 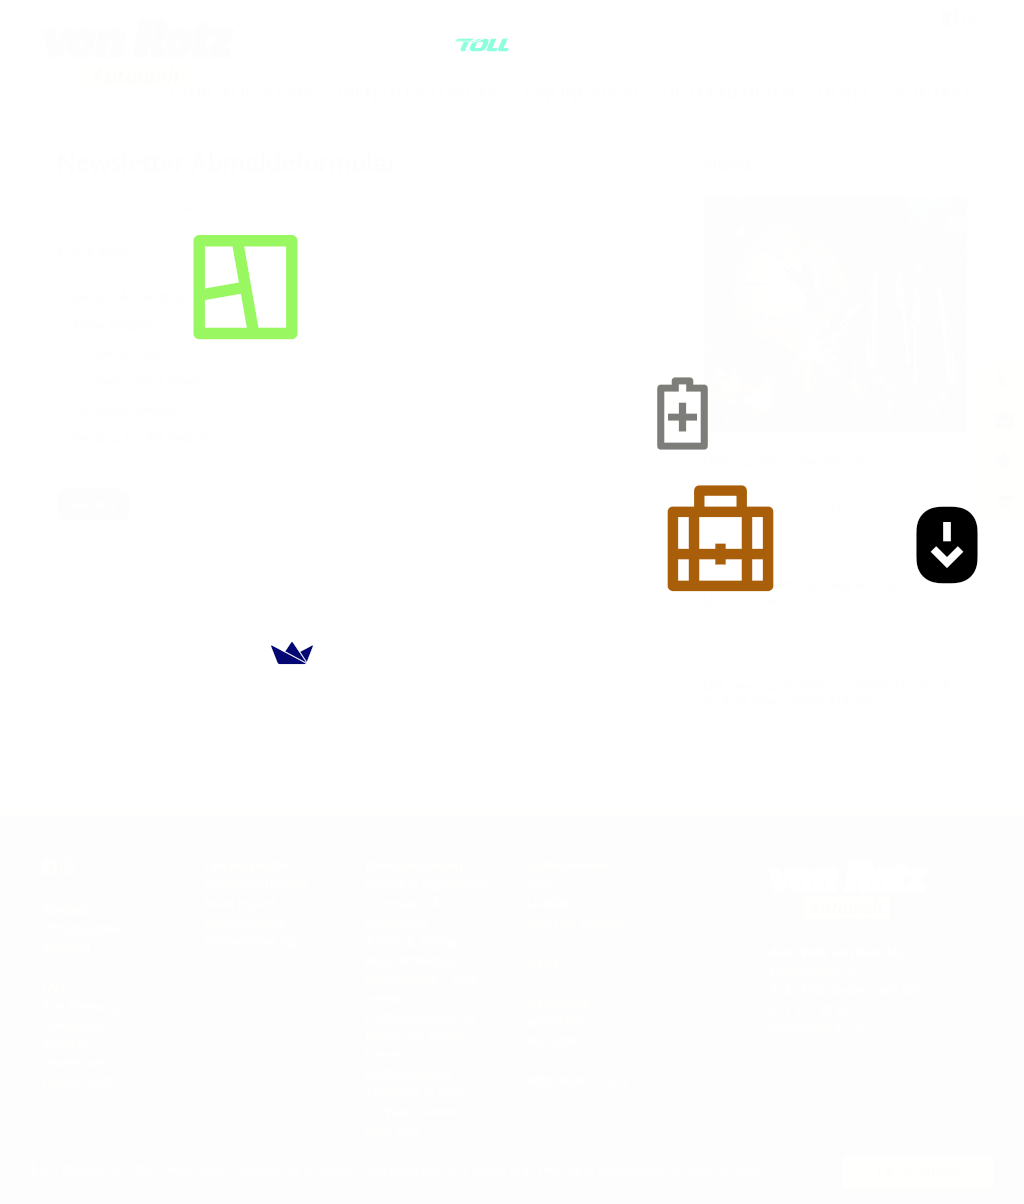 What do you see at coordinates (682, 413) in the screenshot?
I see `enable battery saver mode` at bounding box center [682, 413].